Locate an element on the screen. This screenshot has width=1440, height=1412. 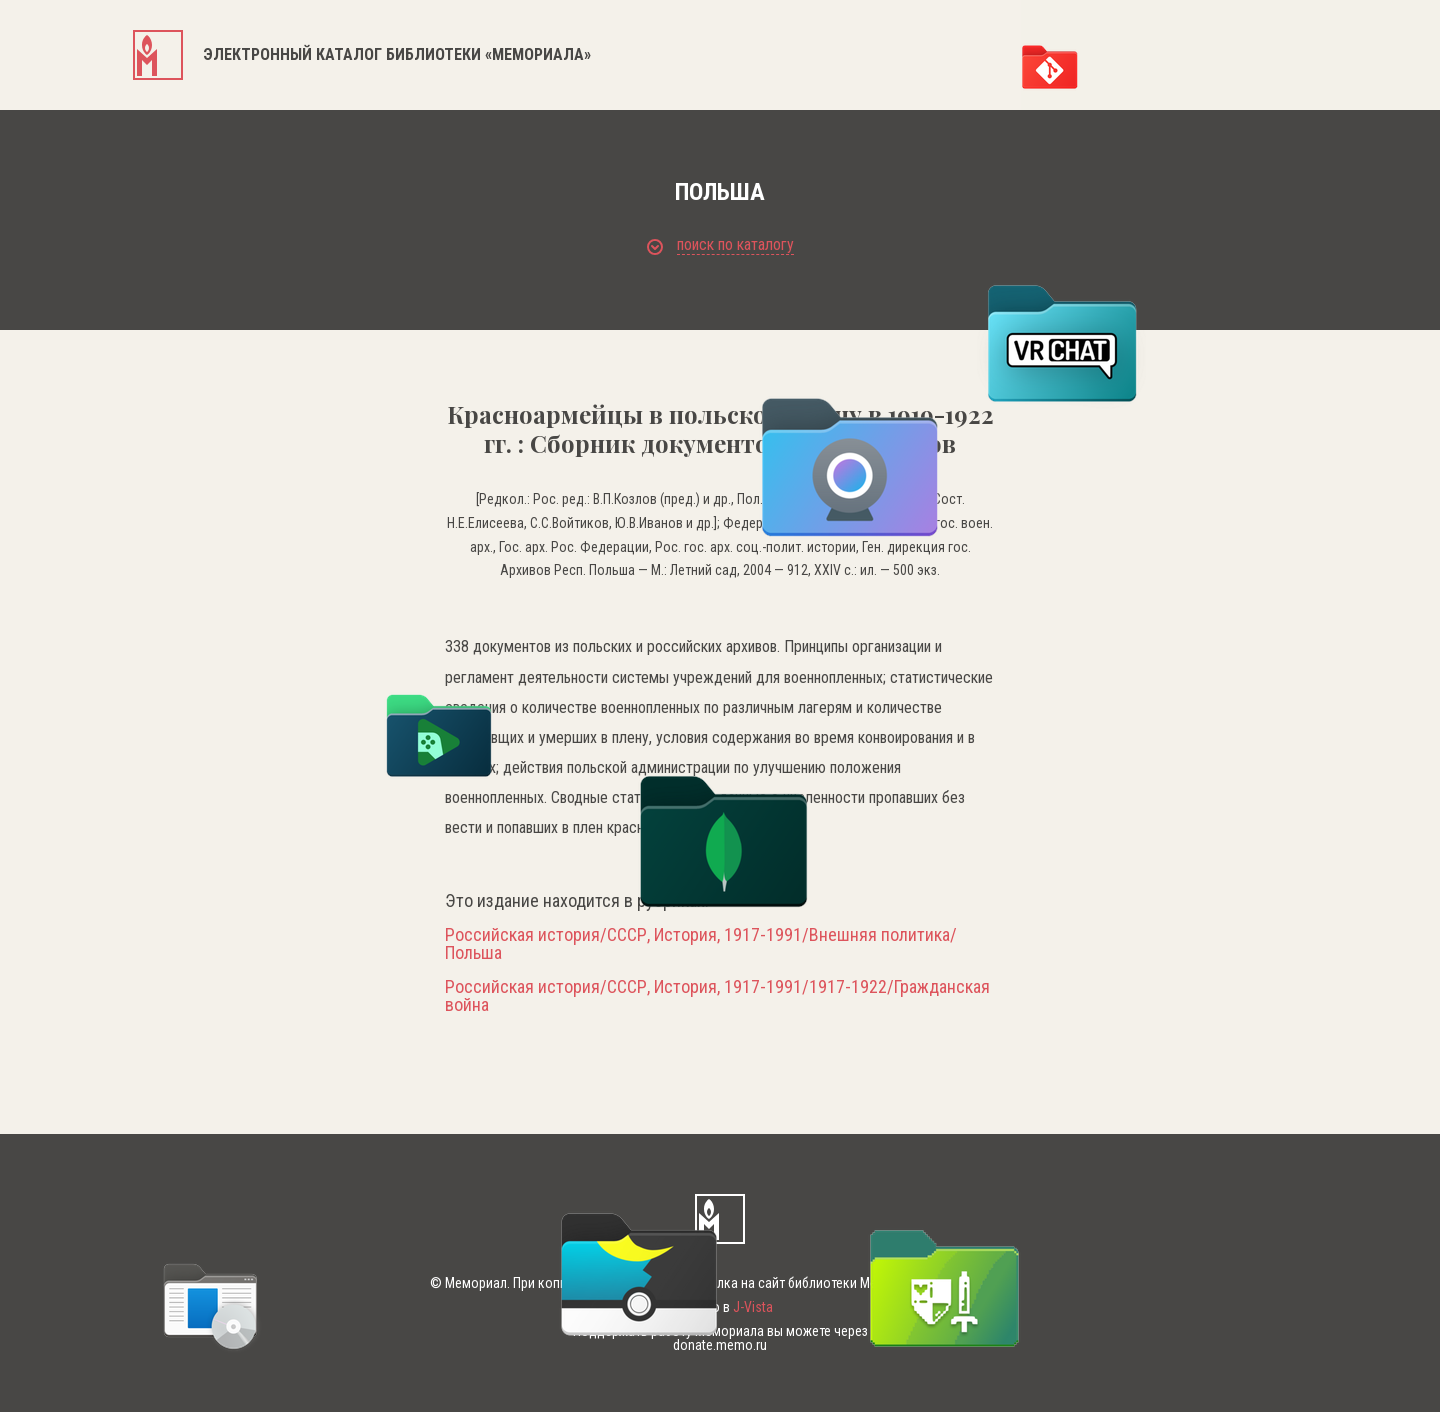
folder containing Google Play Games PC app files is located at coordinates (438, 738).